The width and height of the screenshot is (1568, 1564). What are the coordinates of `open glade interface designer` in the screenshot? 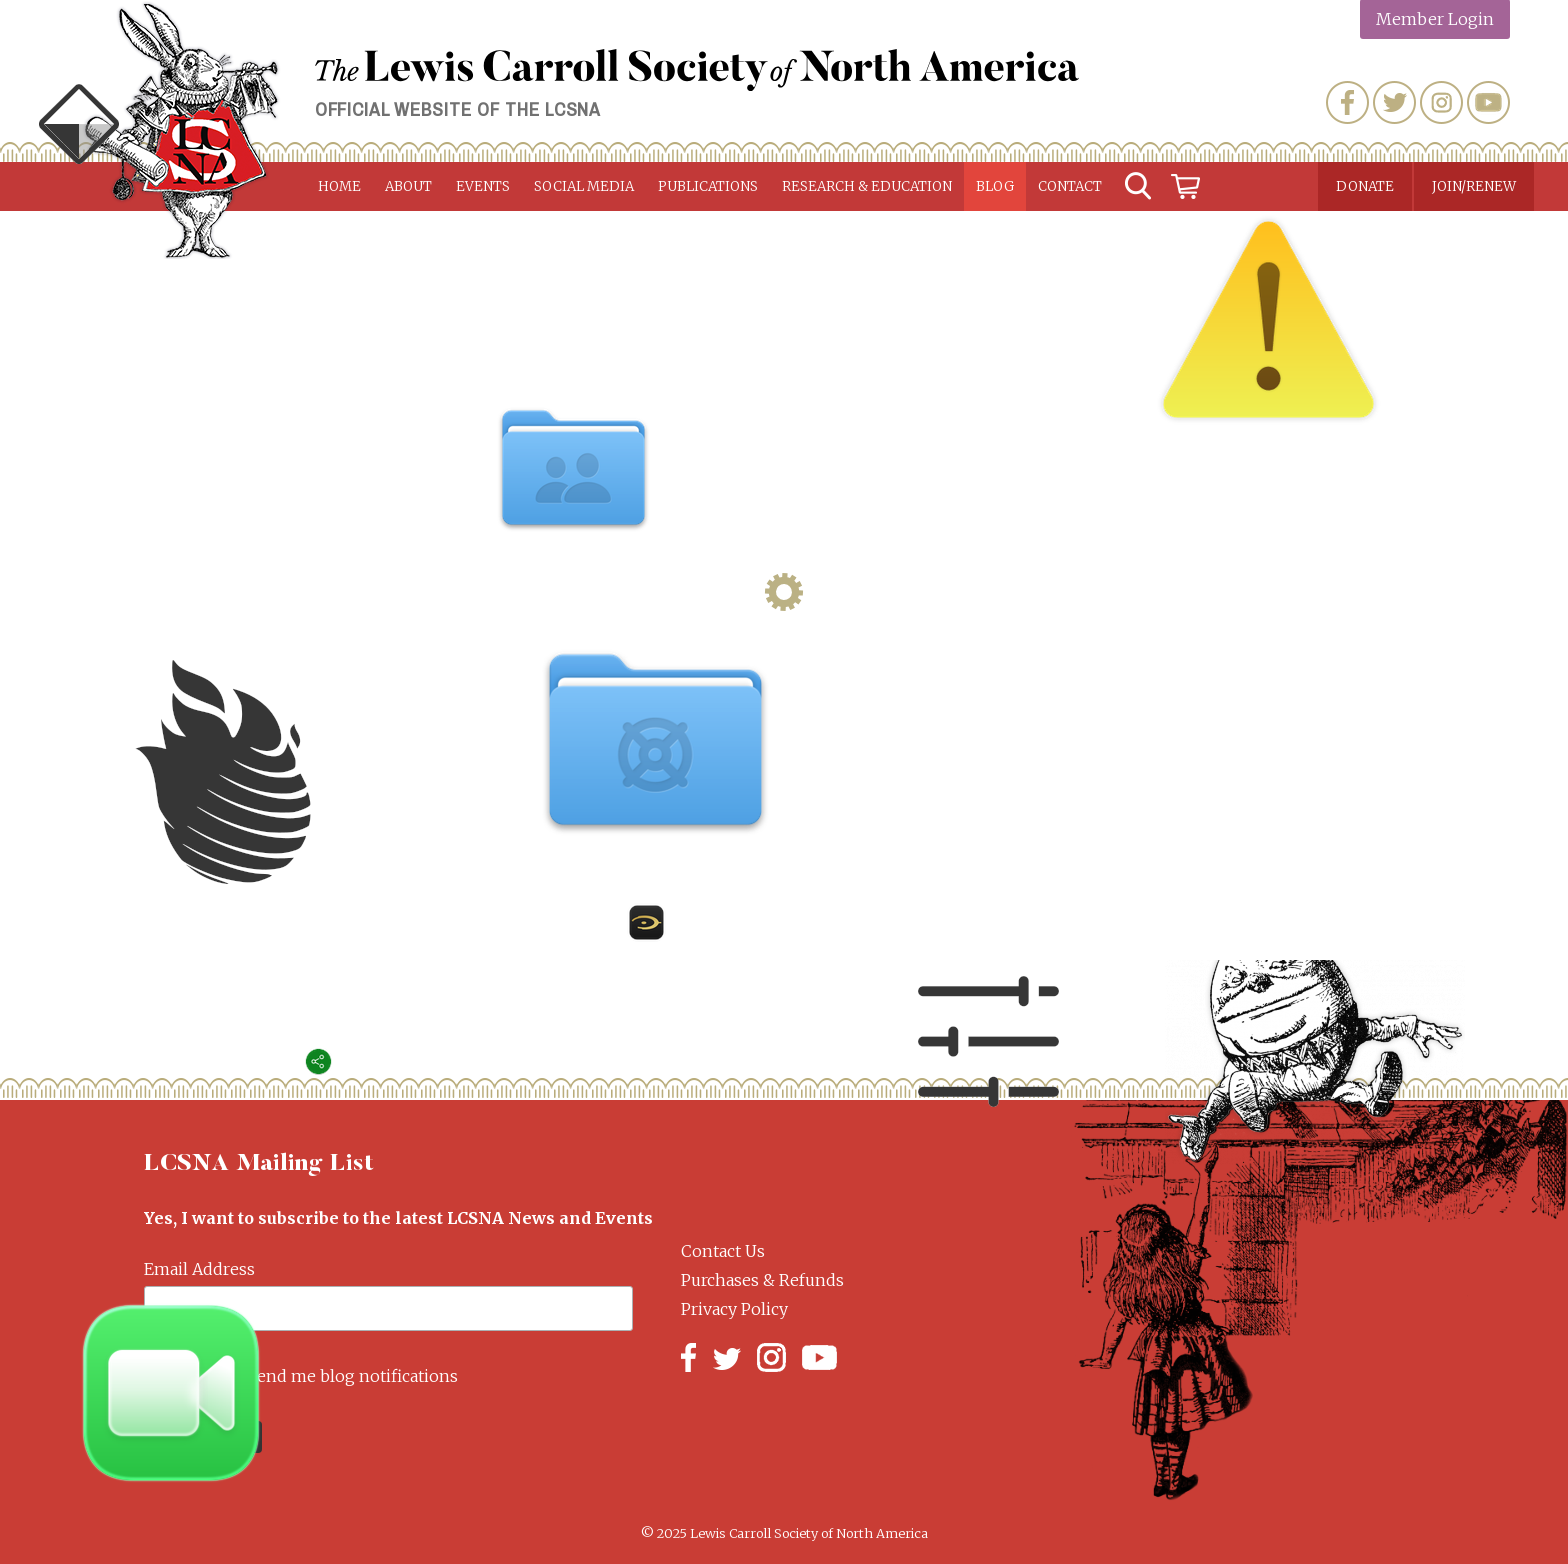 It's located at (223, 772).